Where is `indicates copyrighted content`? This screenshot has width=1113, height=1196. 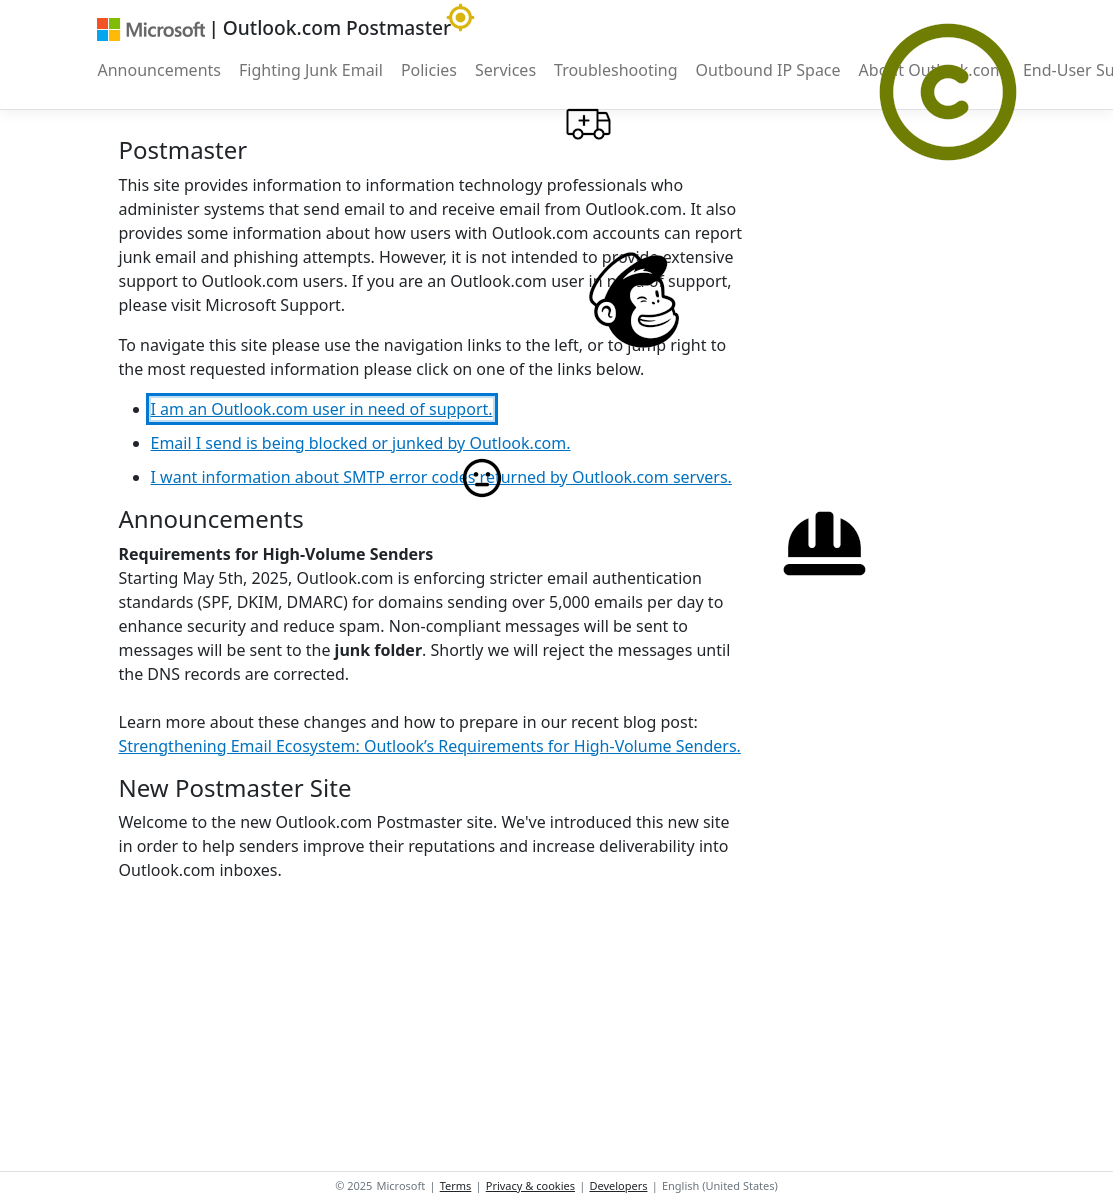 indicates copyrighted content is located at coordinates (948, 92).